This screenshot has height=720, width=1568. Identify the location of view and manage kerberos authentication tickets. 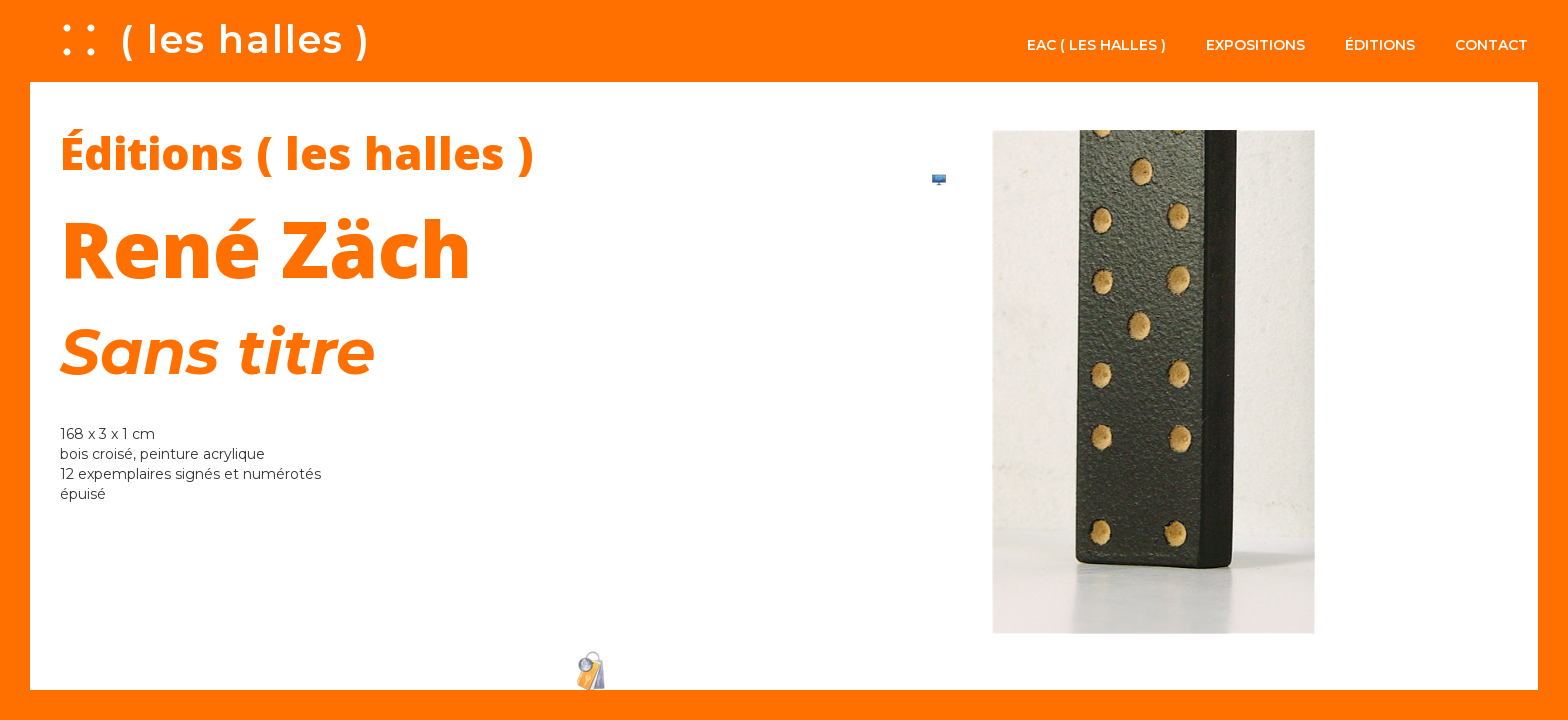
(591, 671).